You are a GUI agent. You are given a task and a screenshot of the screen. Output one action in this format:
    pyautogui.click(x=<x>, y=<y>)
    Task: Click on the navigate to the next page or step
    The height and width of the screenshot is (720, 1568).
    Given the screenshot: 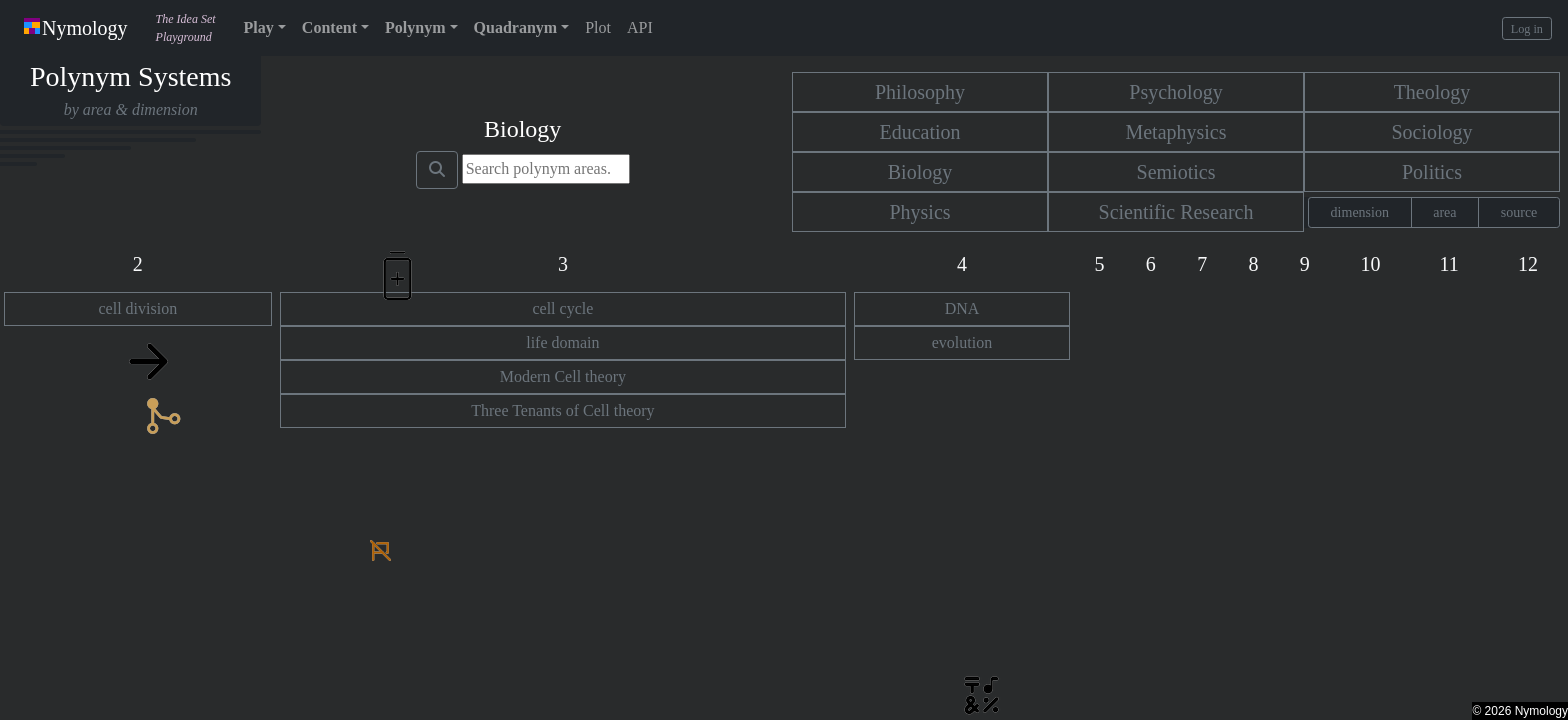 What is the action you would take?
    pyautogui.click(x=148, y=361)
    